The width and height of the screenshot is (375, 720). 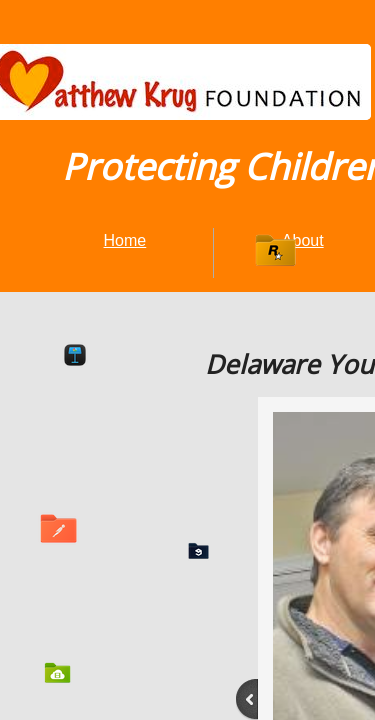 I want to click on folder containing Rockstar Games files or installations, so click(x=275, y=251).